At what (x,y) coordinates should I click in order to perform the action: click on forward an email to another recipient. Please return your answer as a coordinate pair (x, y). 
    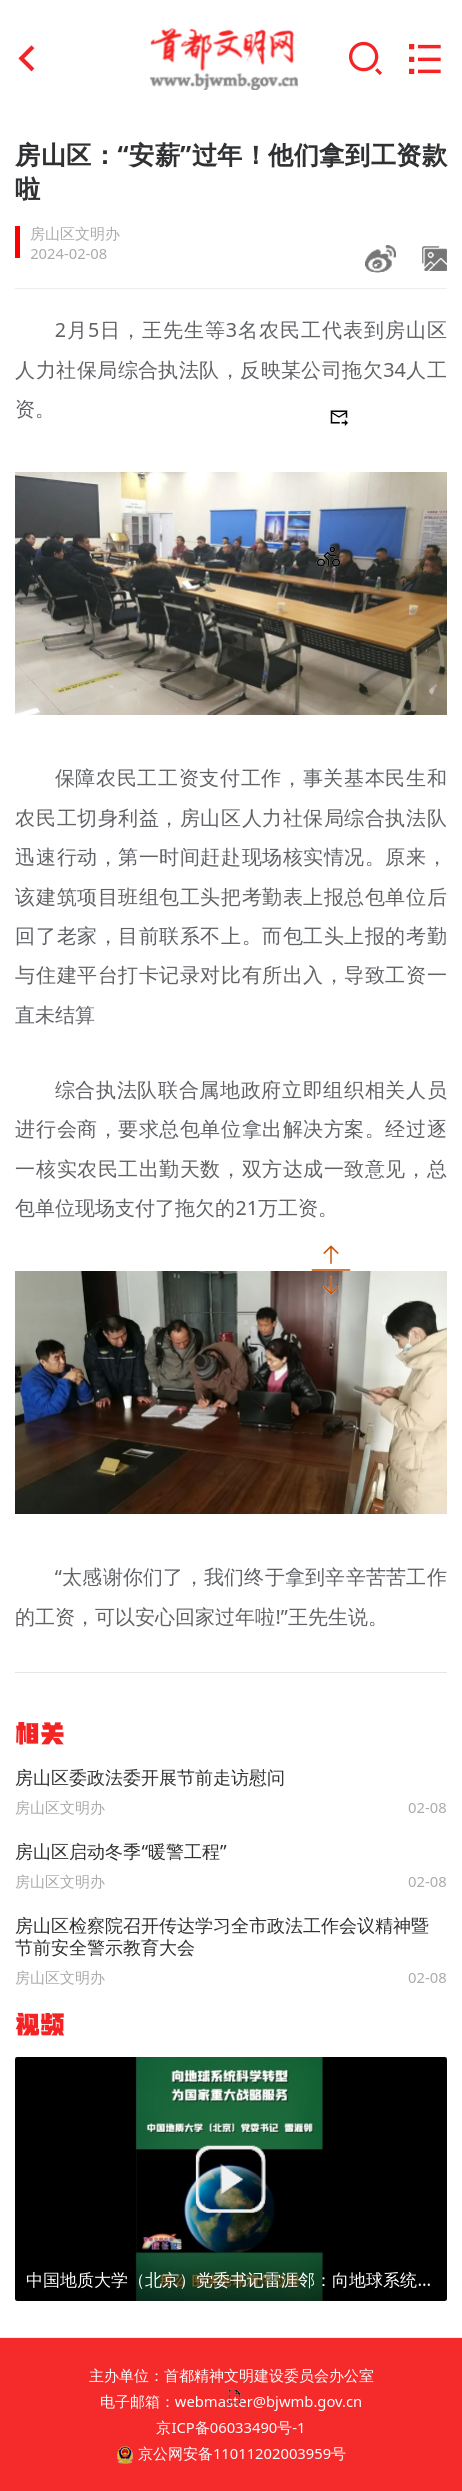
    Looking at the image, I should click on (339, 417).